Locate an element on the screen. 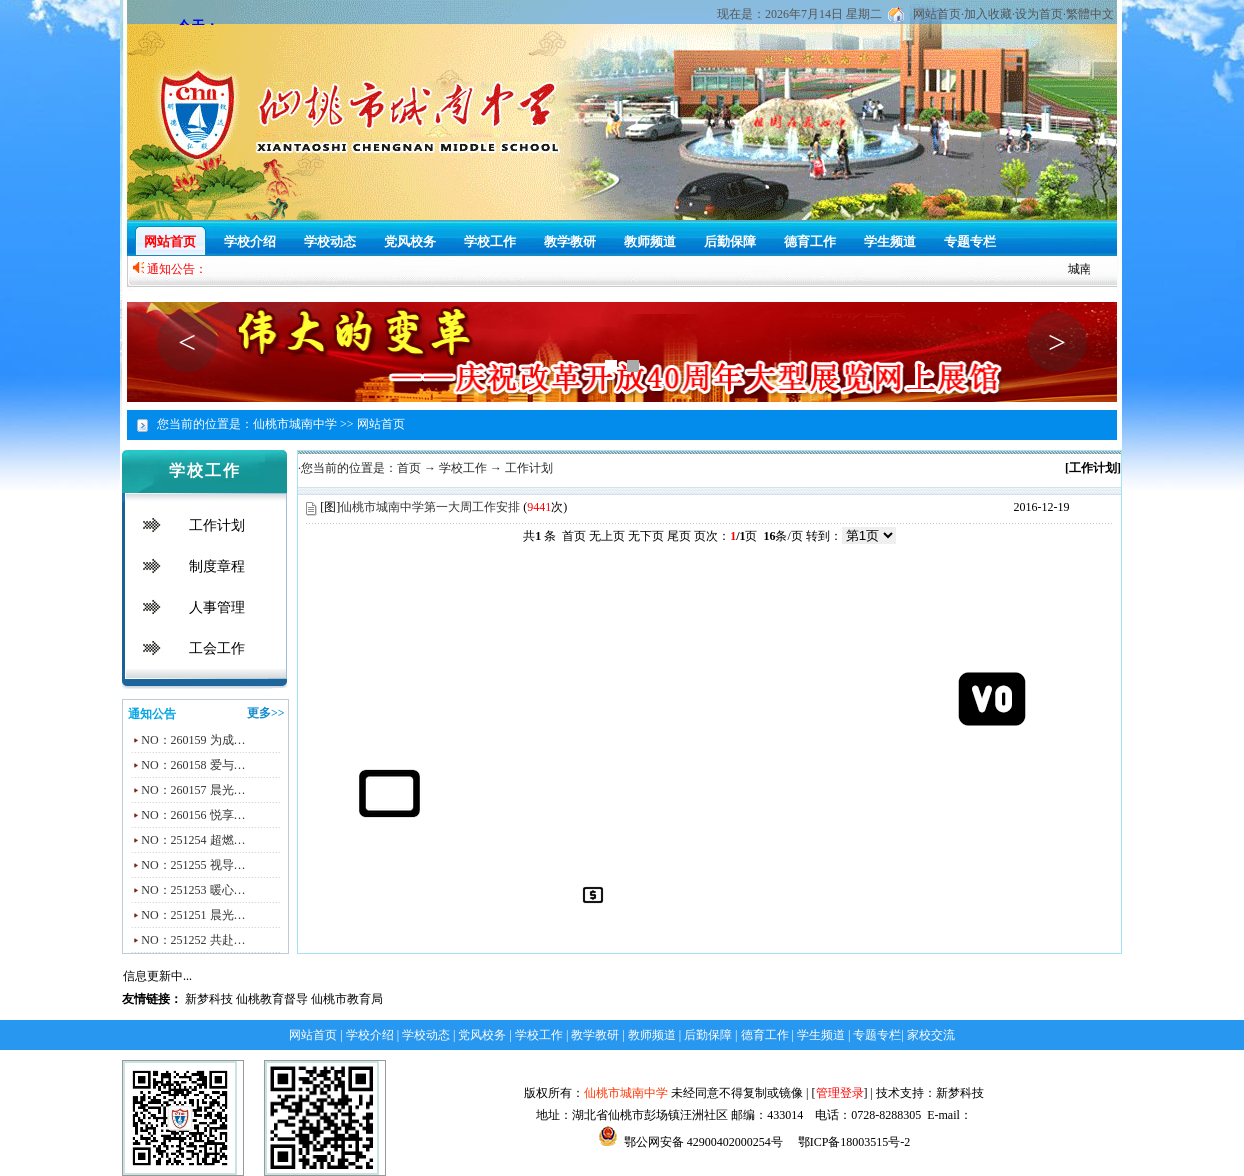  enable voiceover accessibility feature is located at coordinates (992, 699).